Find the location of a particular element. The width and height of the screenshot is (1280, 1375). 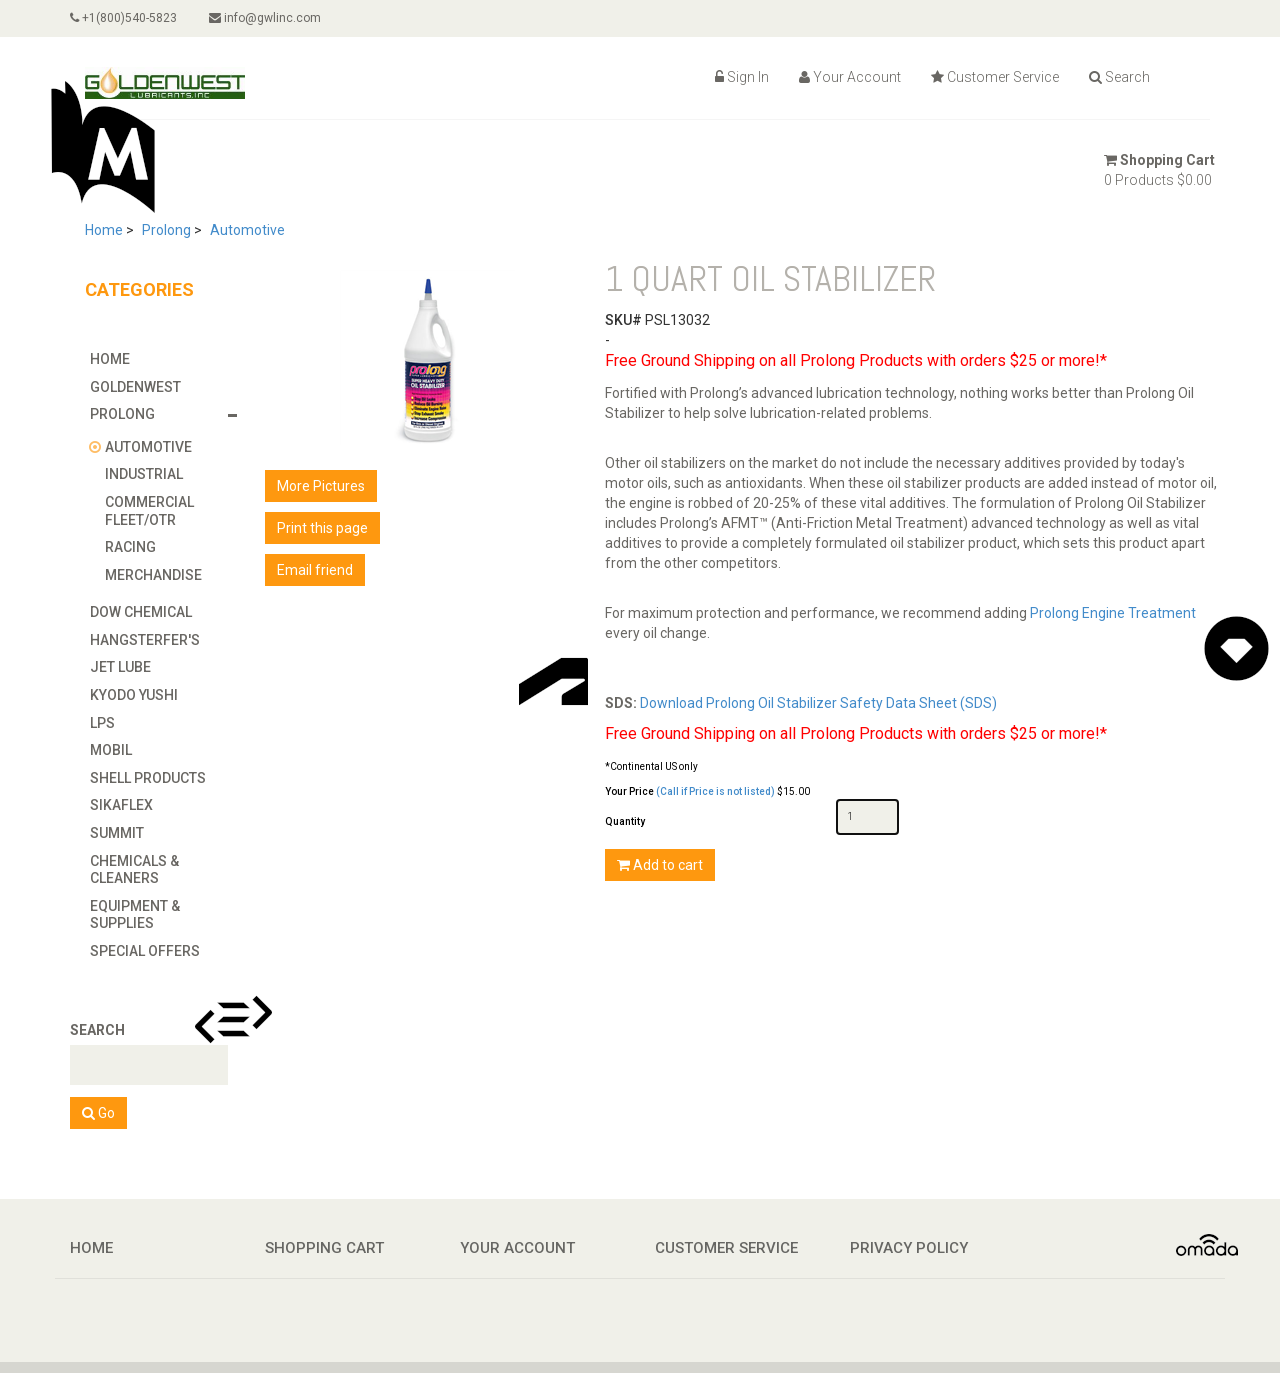

omada cloud logo is located at coordinates (1207, 1245).